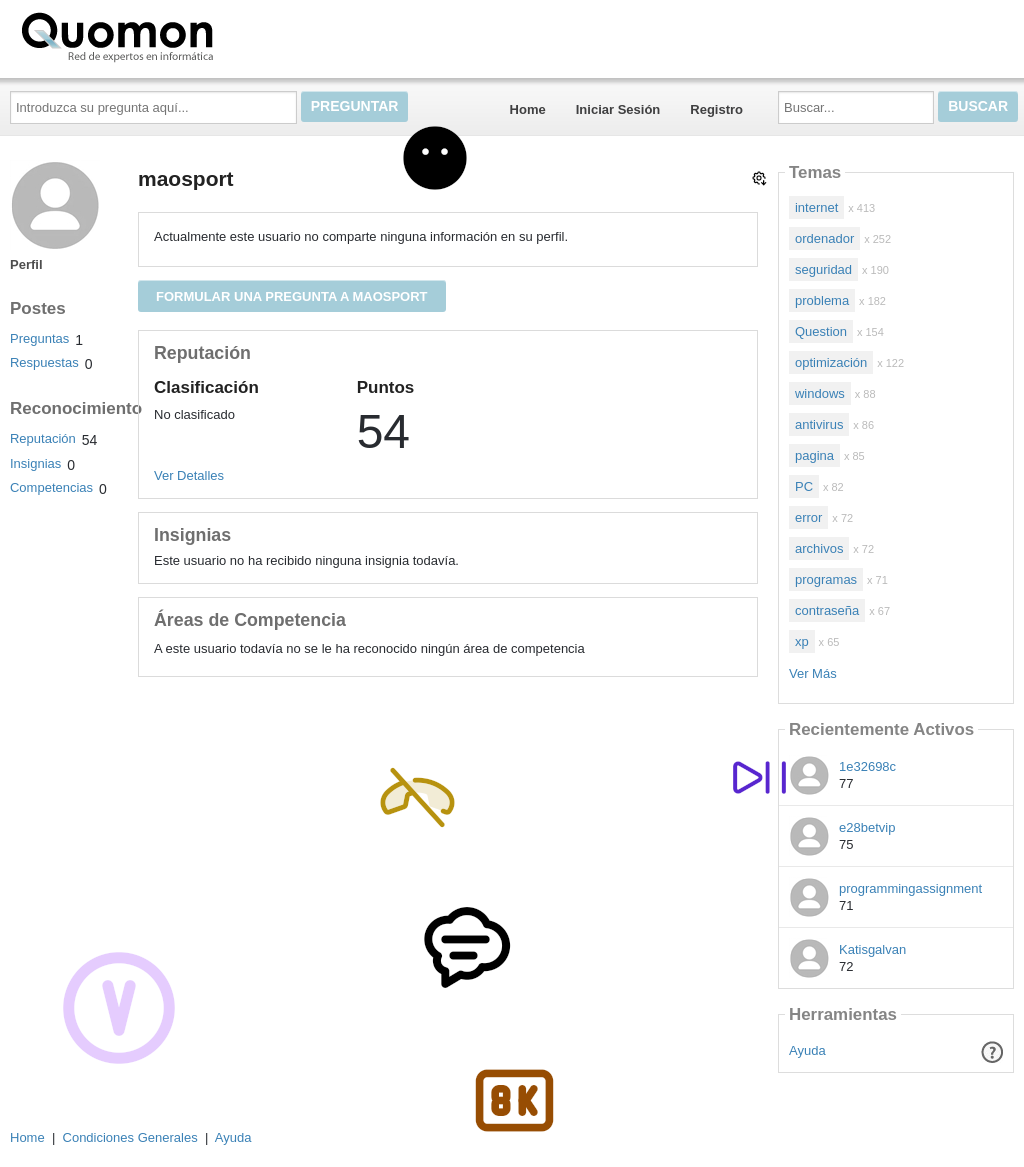  I want to click on indicates neutral feedback or rating, so click(435, 158).